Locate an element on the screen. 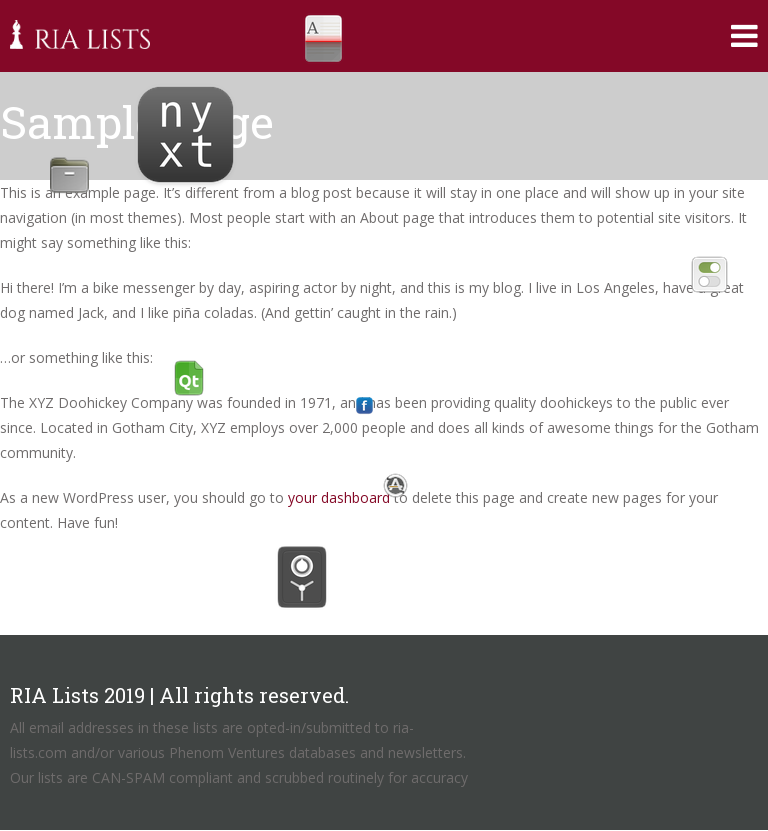  check for available software updates is located at coordinates (395, 485).